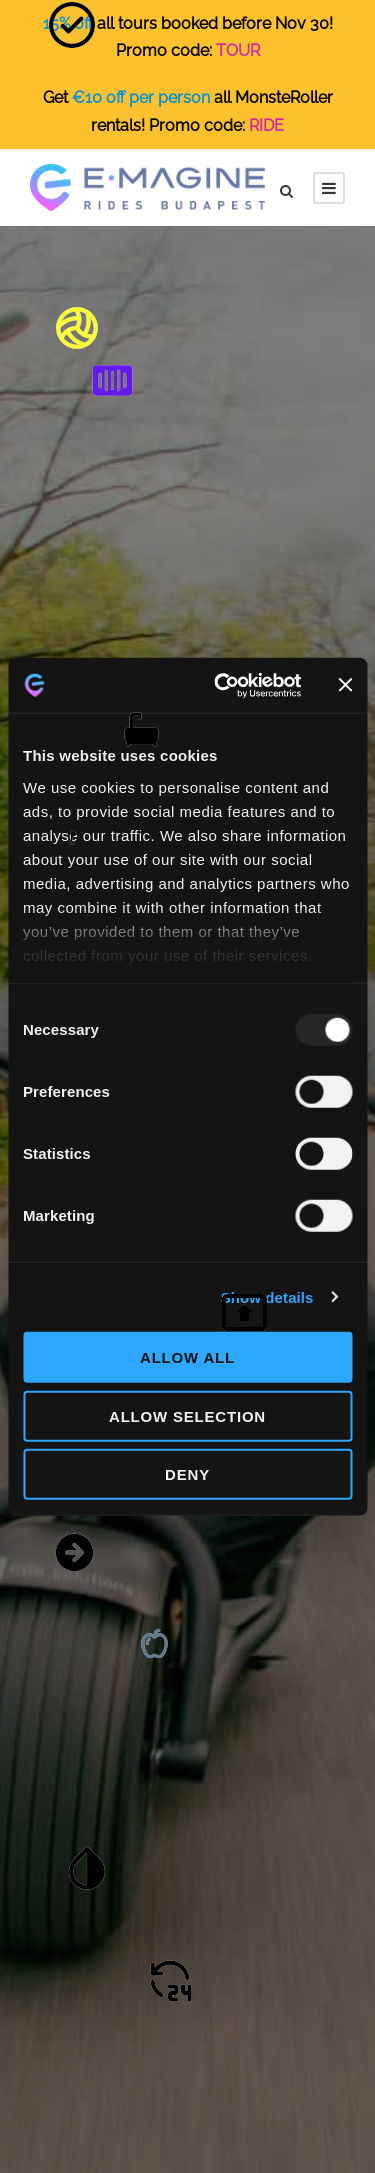 Image resolution: width=375 pixels, height=2173 pixels. What do you see at coordinates (141, 729) in the screenshot?
I see `indicates bathroom amenity available` at bounding box center [141, 729].